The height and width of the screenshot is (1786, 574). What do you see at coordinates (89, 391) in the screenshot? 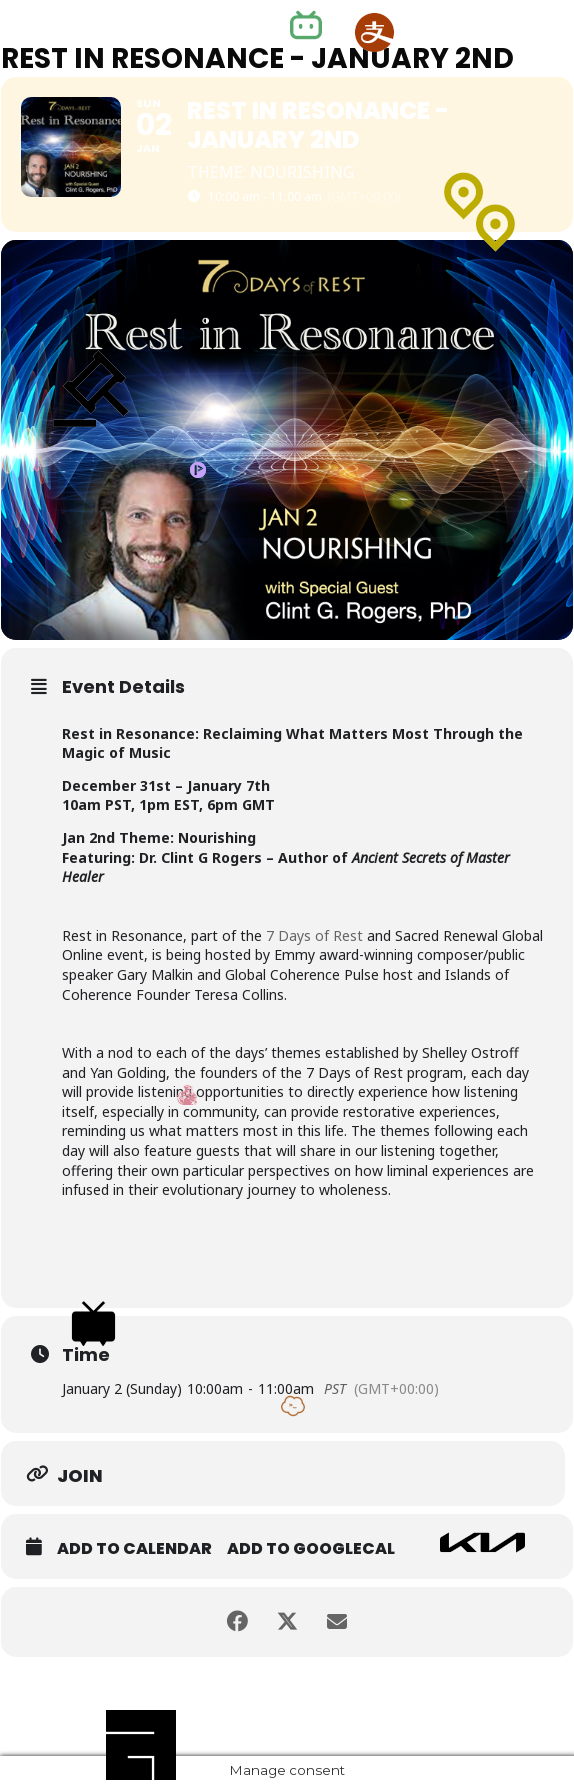
I see `place a bid on an item` at bounding box center [89, 391].